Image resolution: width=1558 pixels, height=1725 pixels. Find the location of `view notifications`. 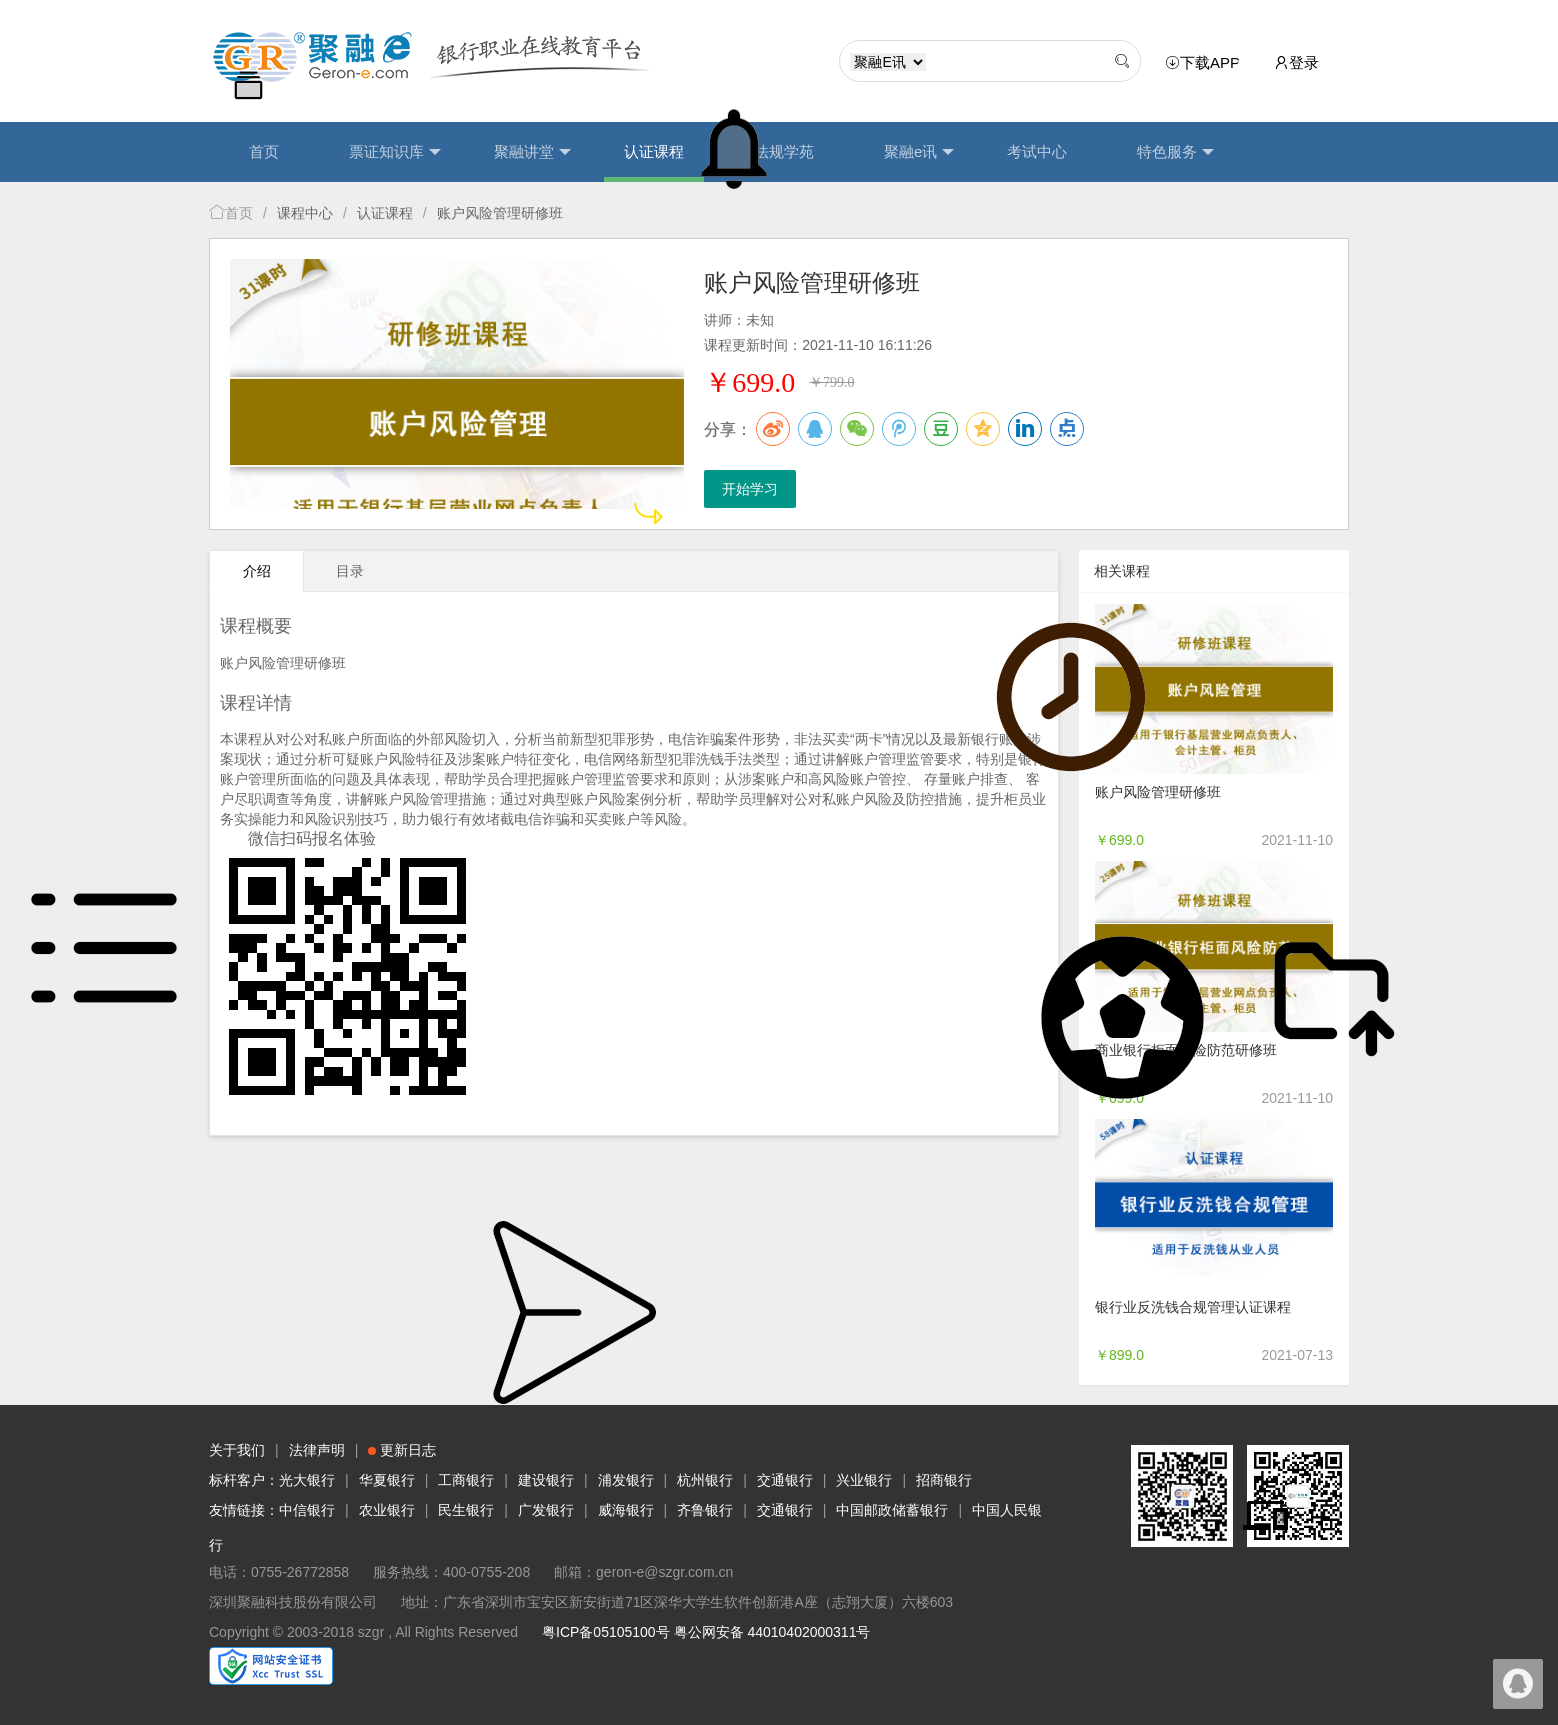

view notifications is located at coordinates (734, 148).